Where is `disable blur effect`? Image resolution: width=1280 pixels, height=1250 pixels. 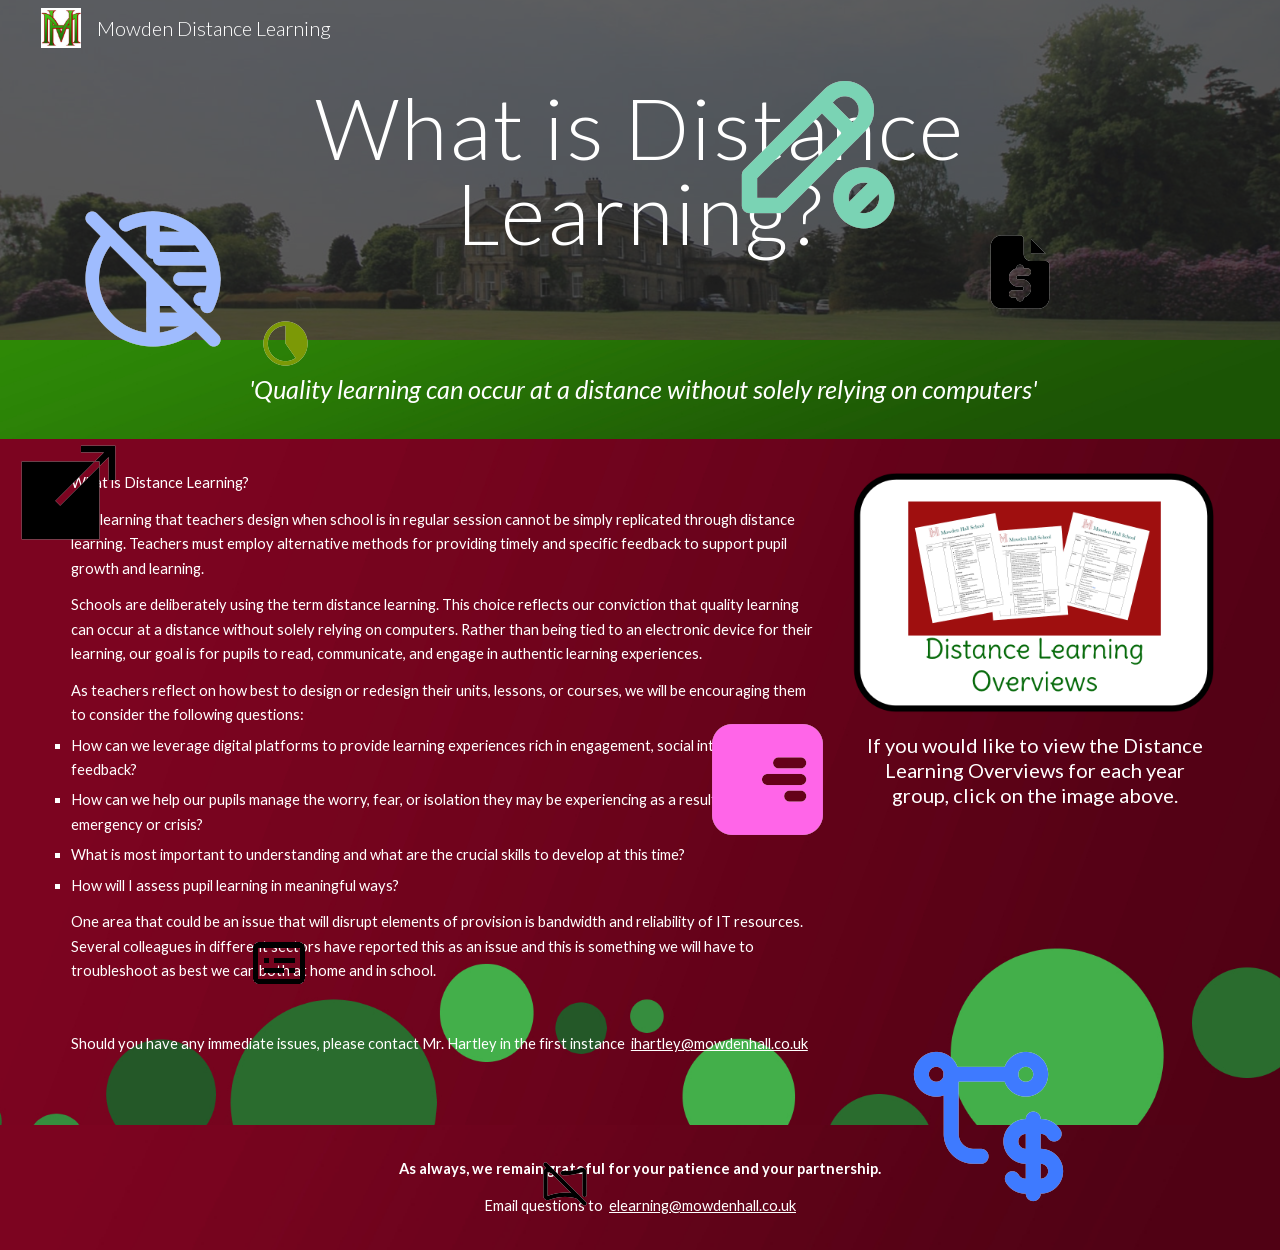
disable blur effect is located at coordinates (153, 279).